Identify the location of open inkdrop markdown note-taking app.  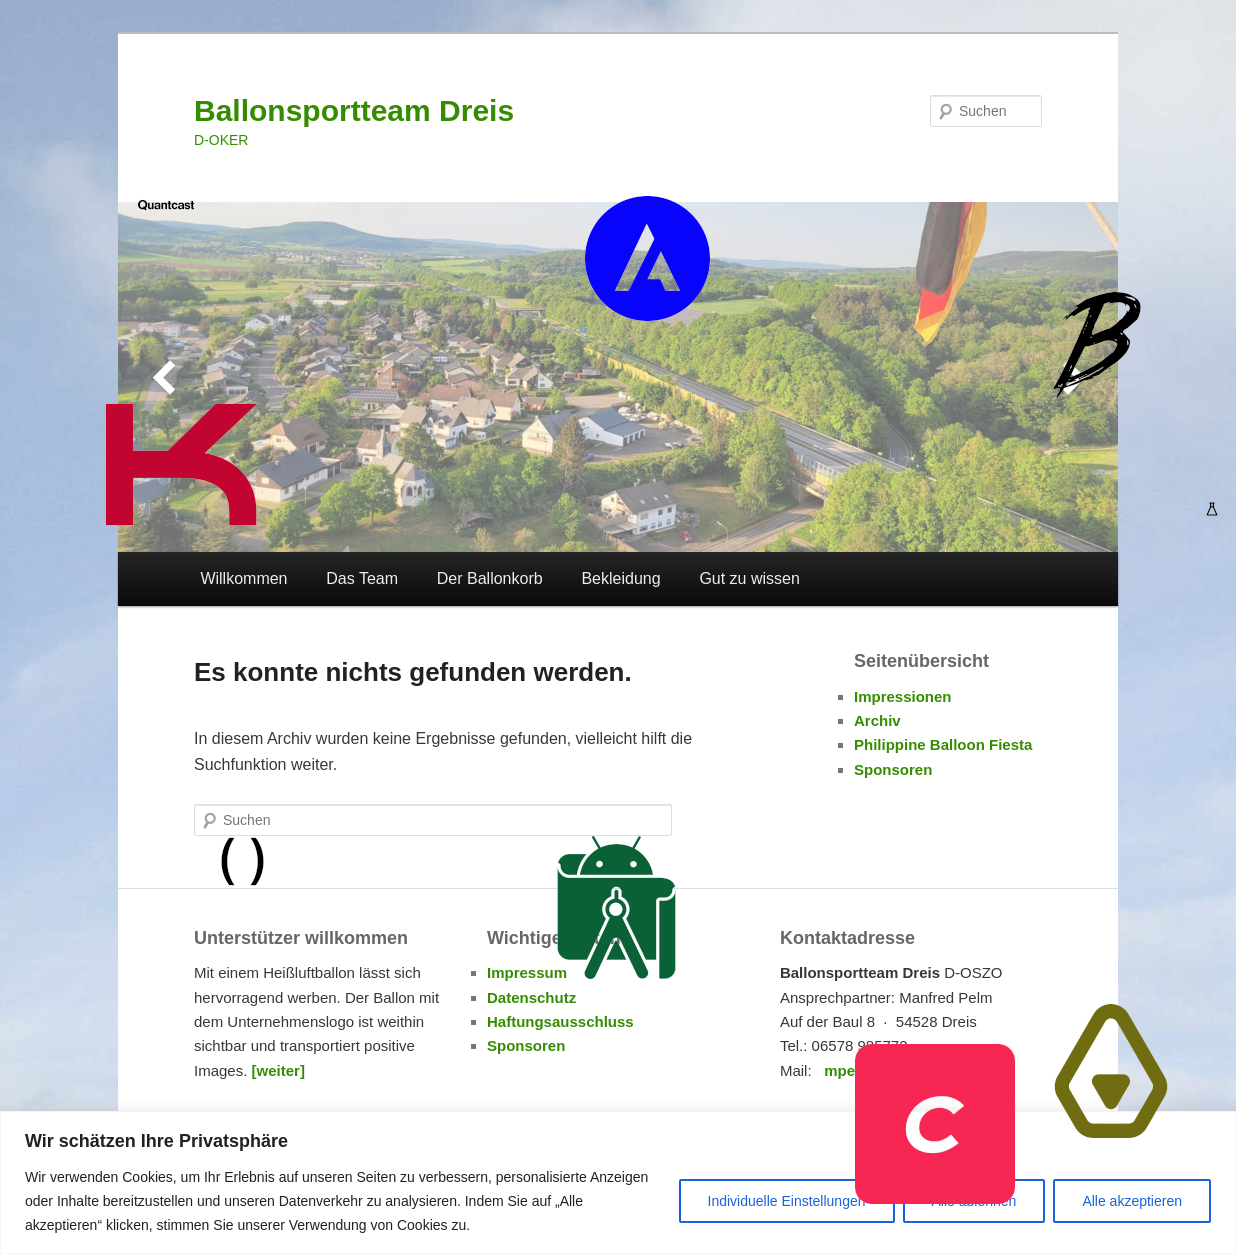
(1111, 1071).